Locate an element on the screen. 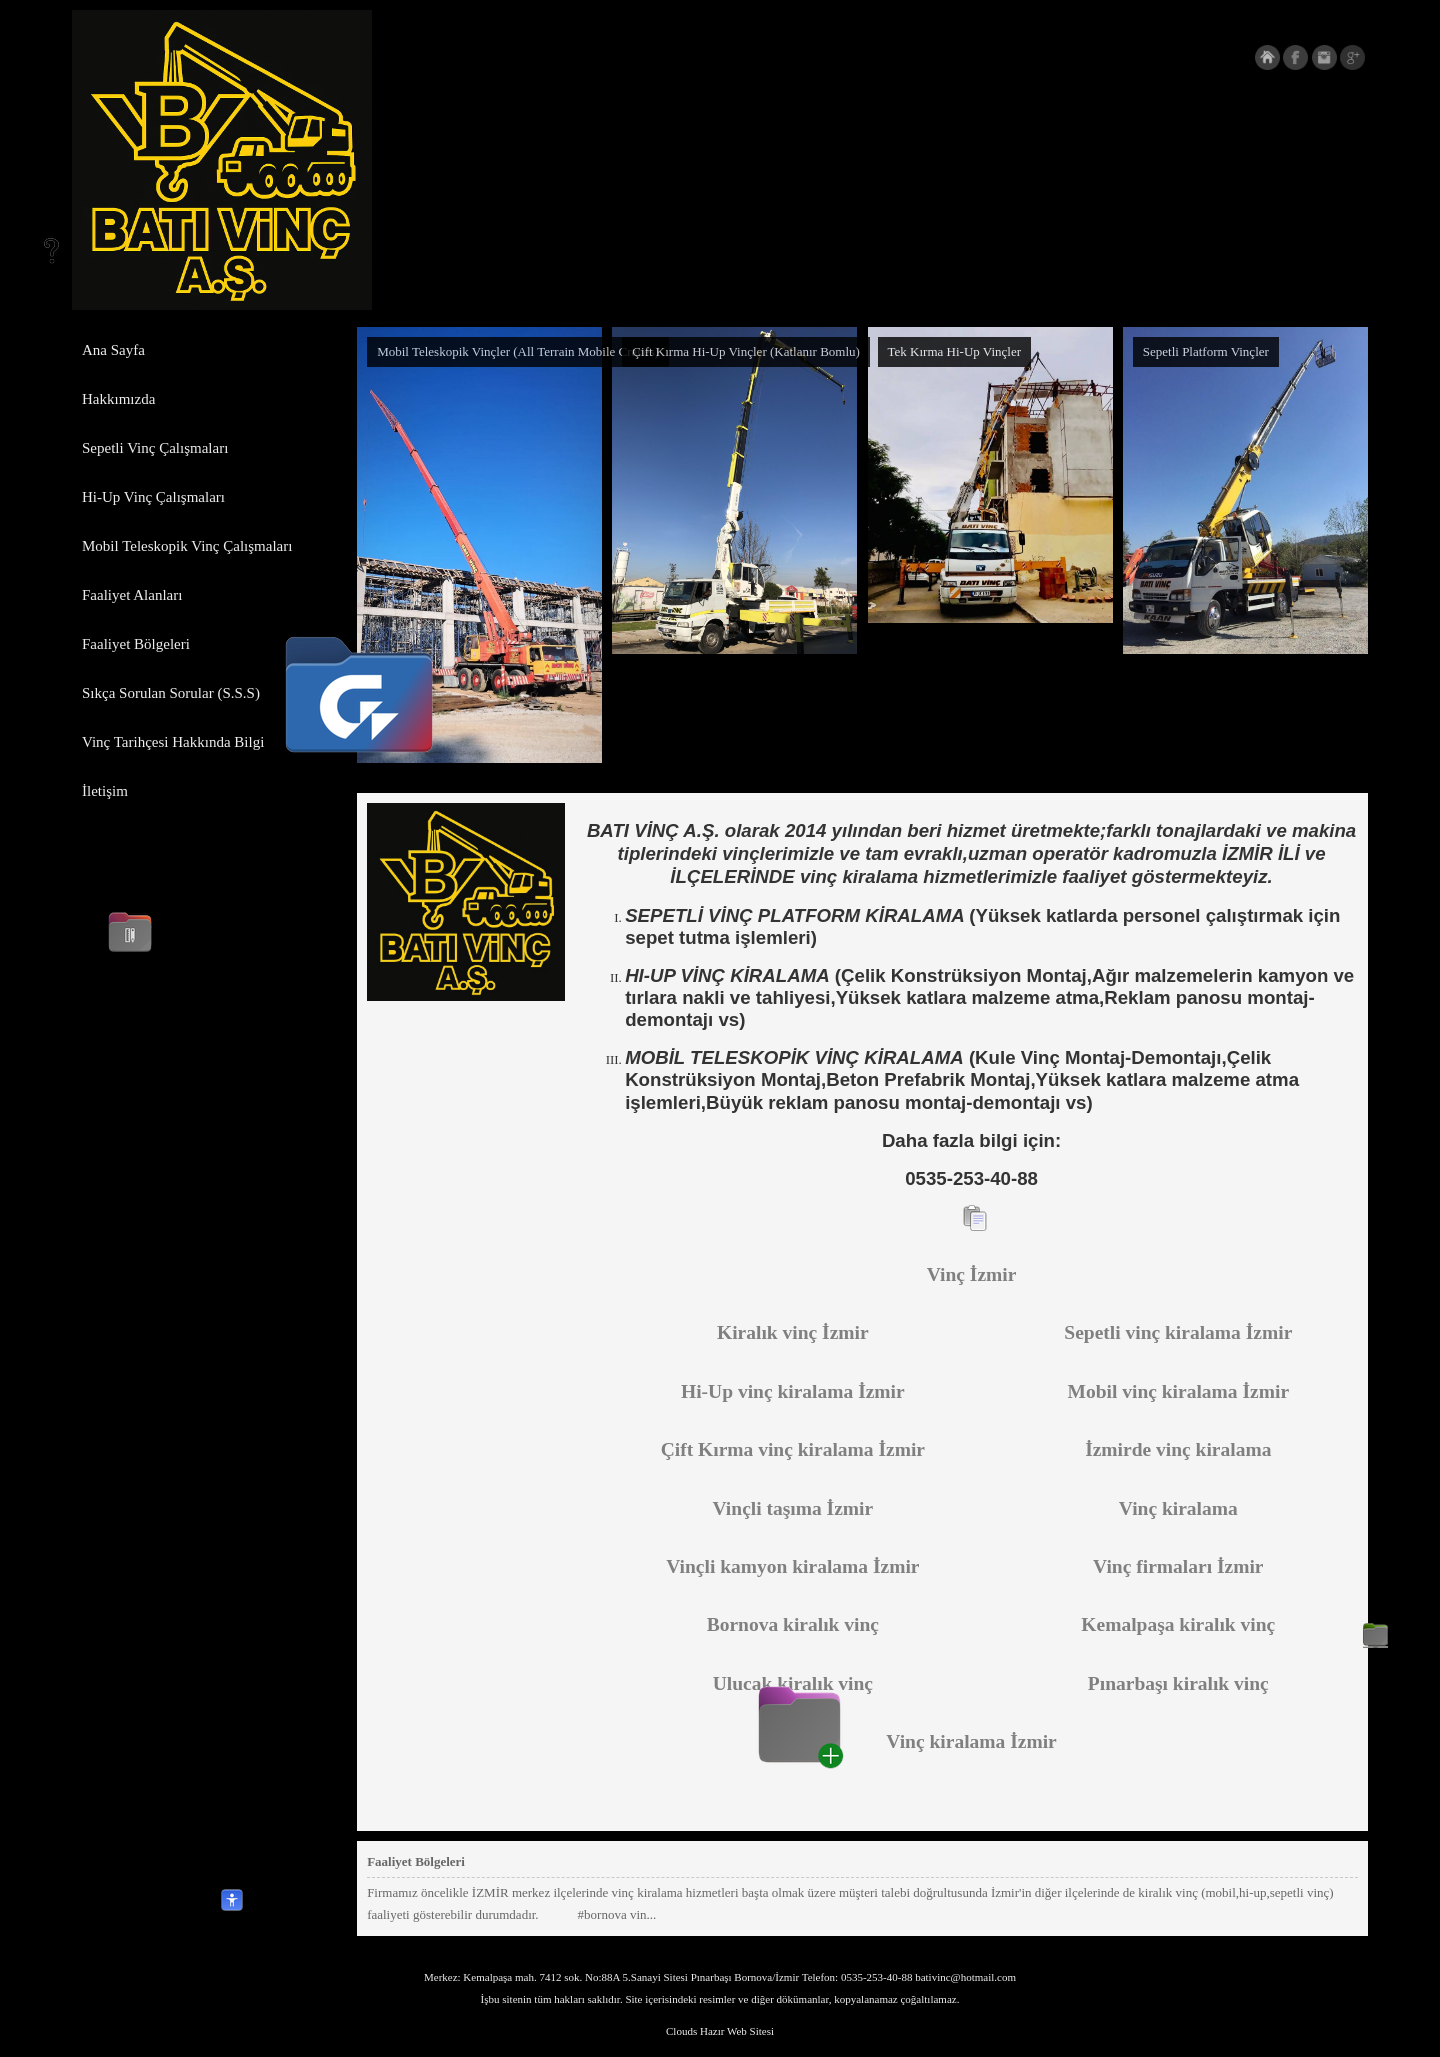 This screenshot has height=2057, width=1440. access files stored on a remote server is located at coordinates (1375, 1635).